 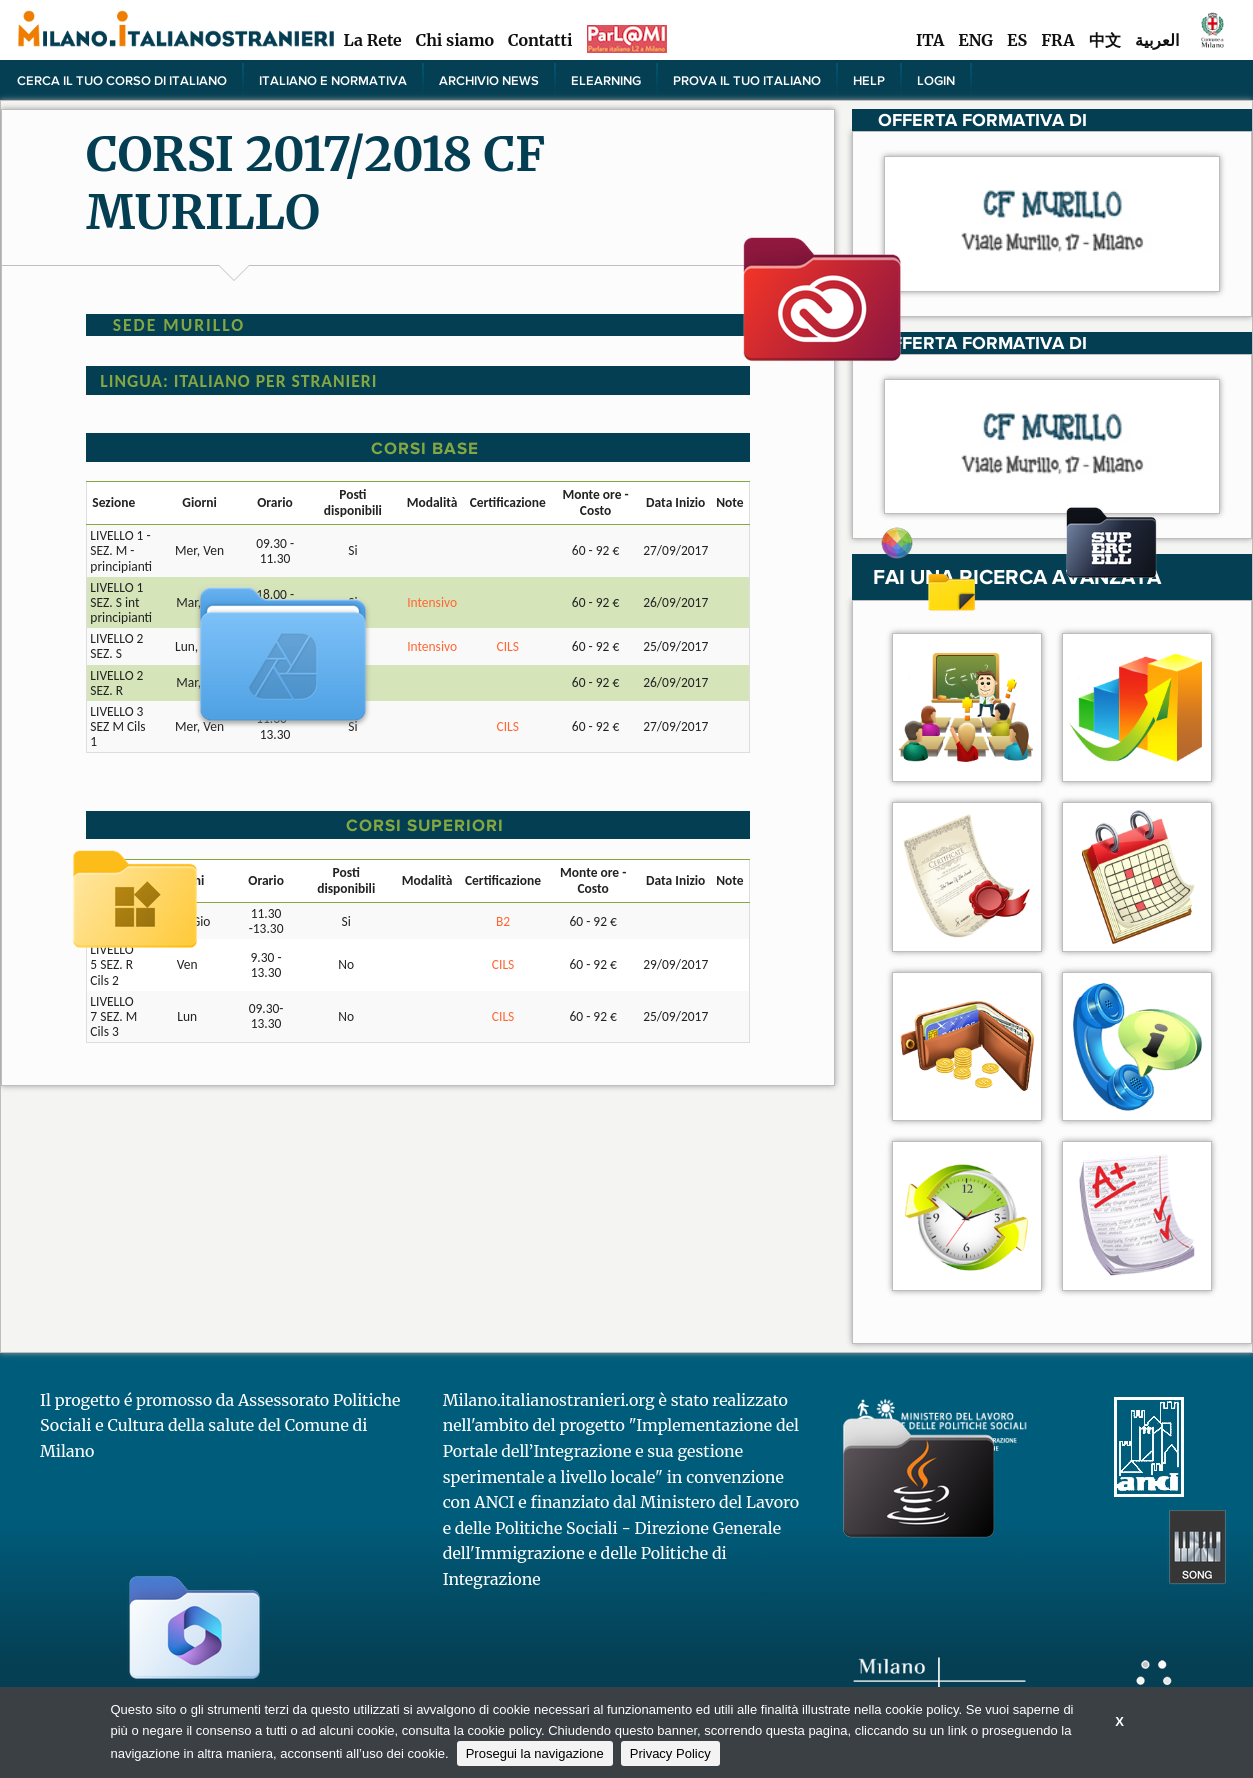 I want to click on open Affinity Photo project folder, so click(x=283, y=654).